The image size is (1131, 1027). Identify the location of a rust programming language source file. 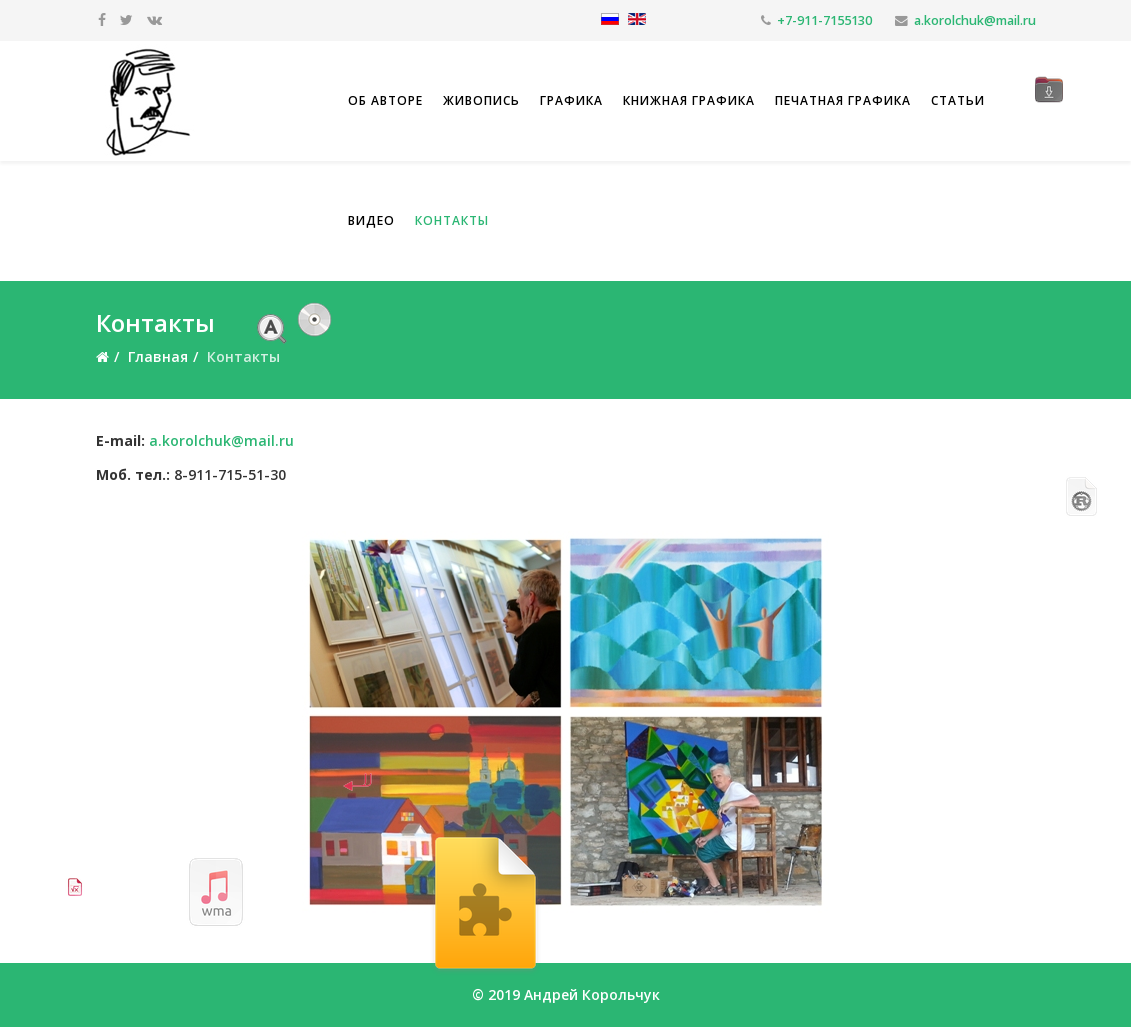
(1081, 496).